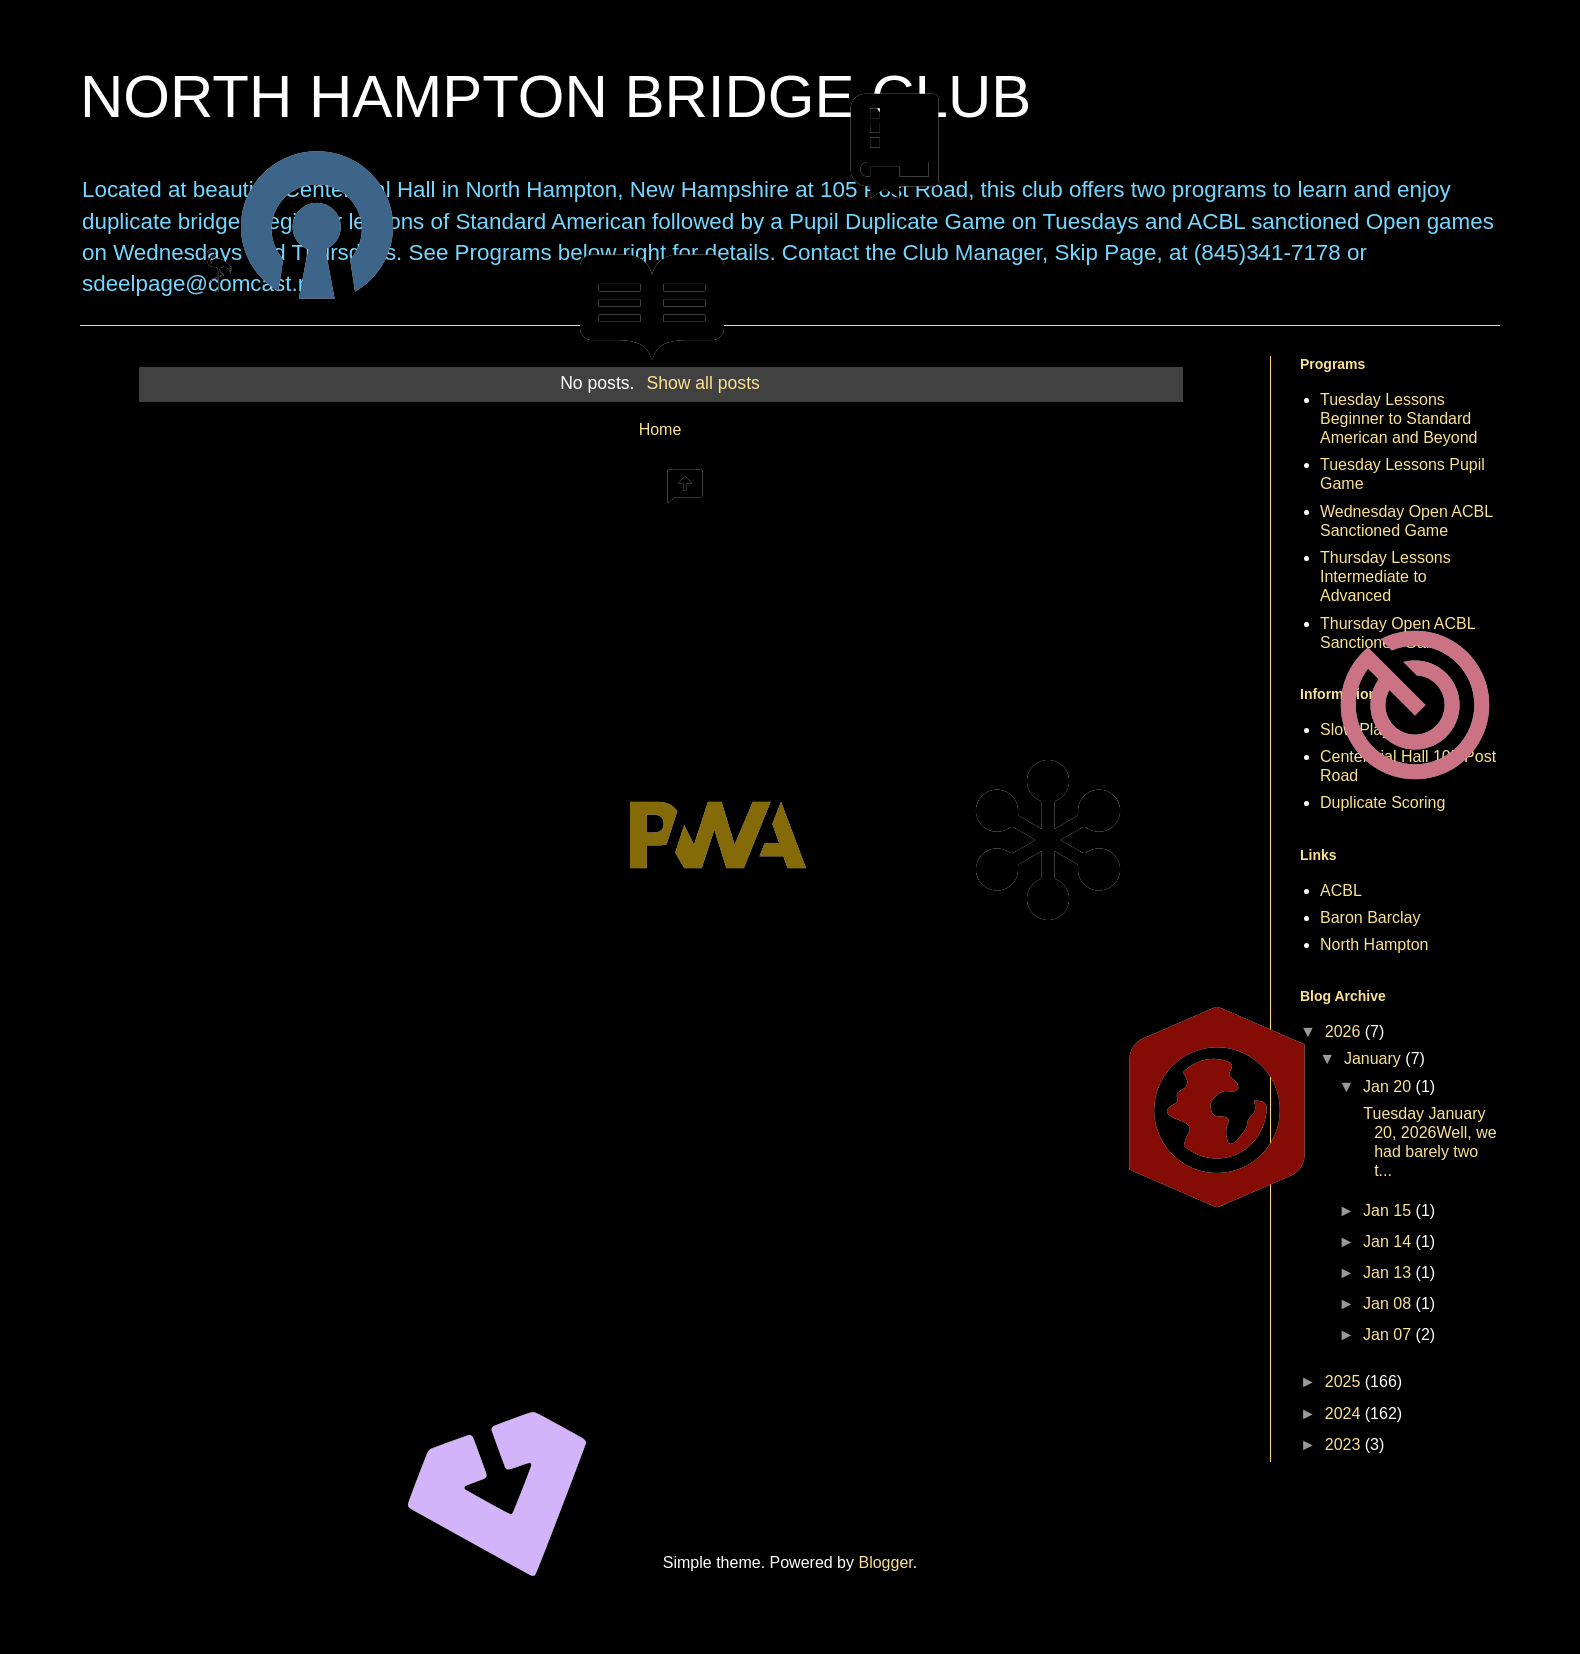 Image resolution: width=1580 pixels, height=1654 pixels. What do you see at coordinates (219, 270) in the screenshot?
I see `Silver Airways airline logo` at bounding box center [219, 270].